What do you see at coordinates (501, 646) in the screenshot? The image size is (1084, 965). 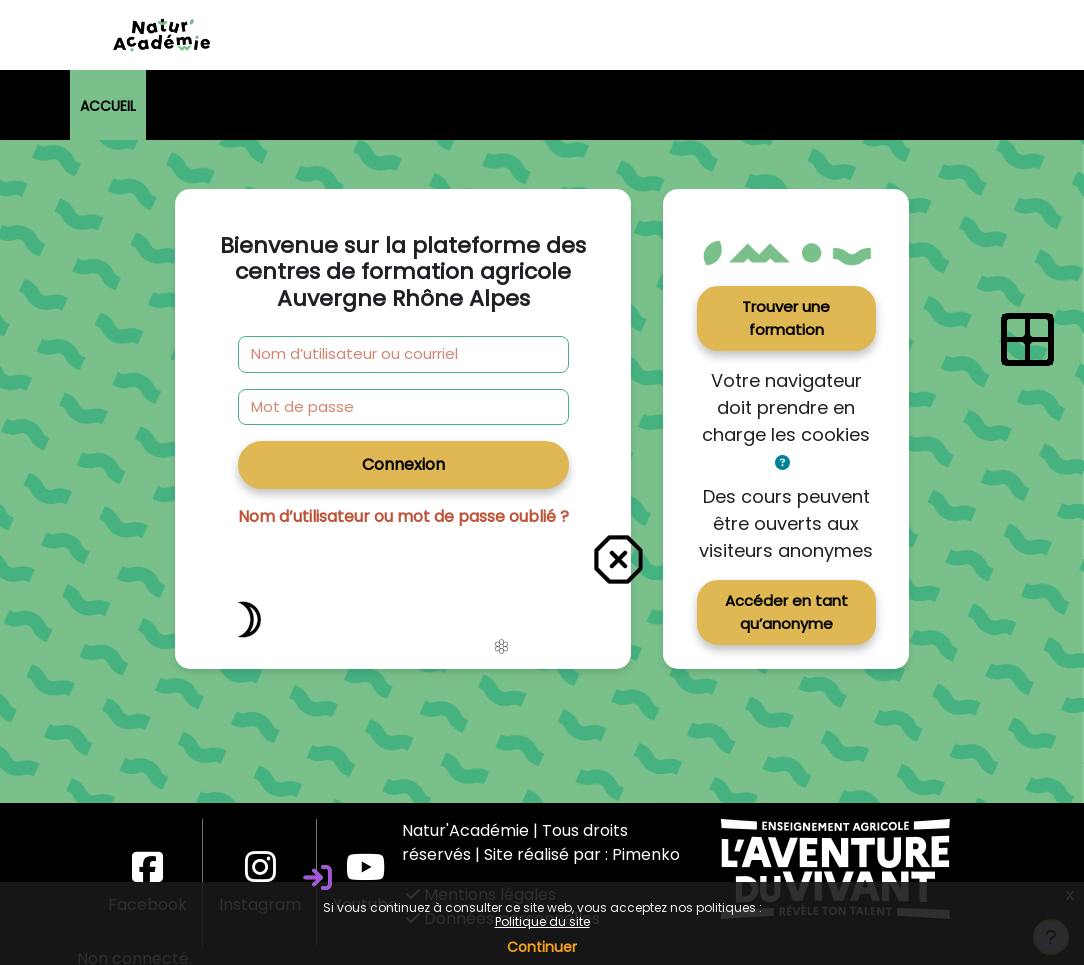 I see `access garden or plant care features` at bounding box center [501, 646].